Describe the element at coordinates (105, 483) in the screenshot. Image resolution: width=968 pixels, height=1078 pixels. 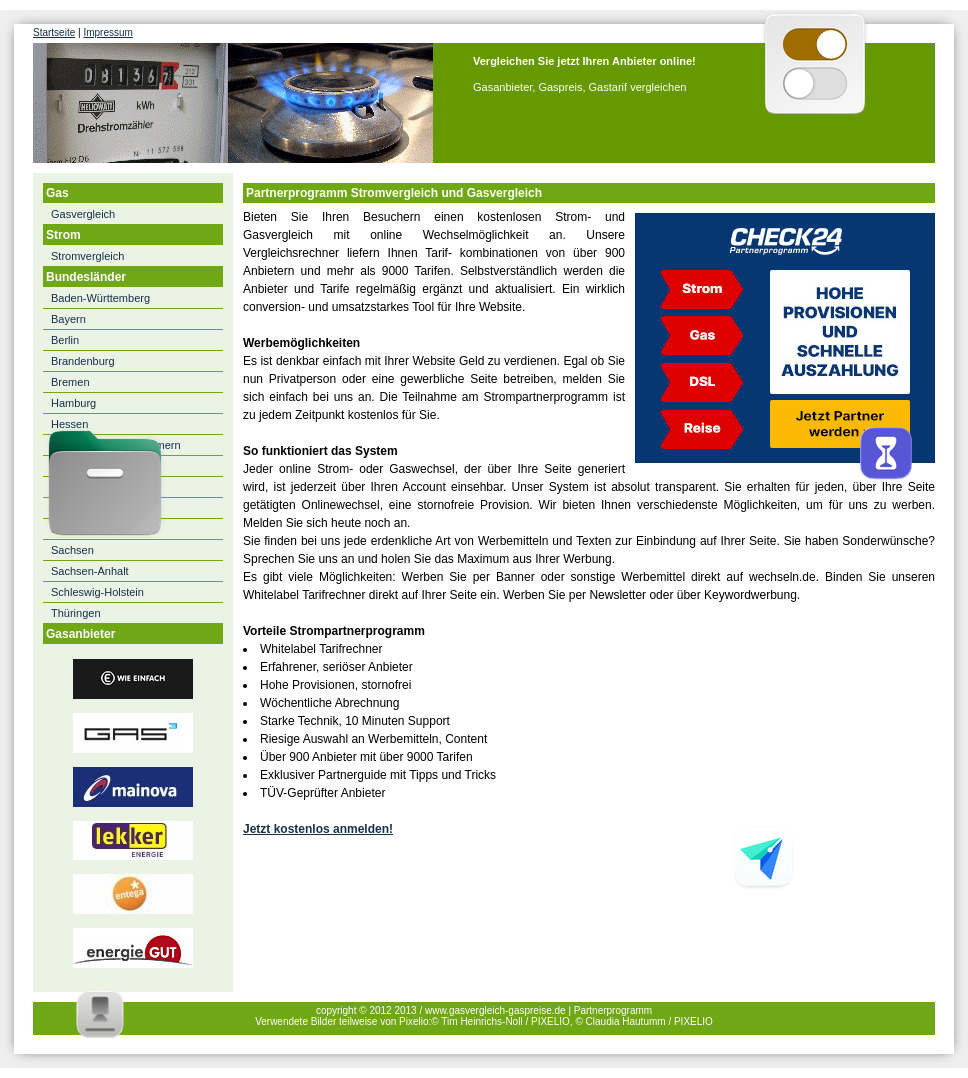
I see `open the file manager` at that location.